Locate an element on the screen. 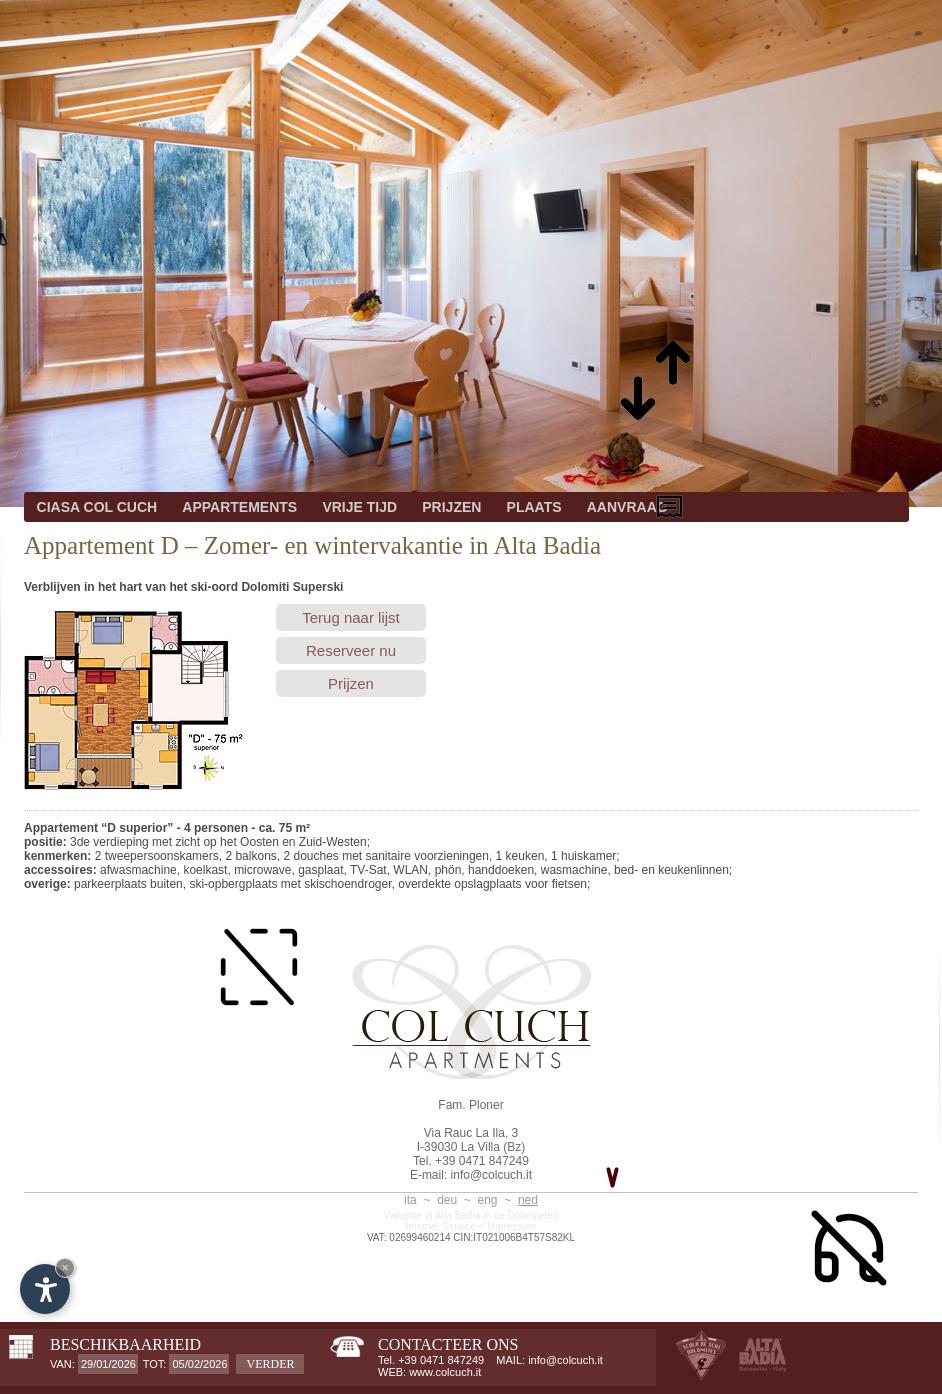 This screenshot has width=942, height=1394. indicates mobile data connection status is located at coordinates (655, 380).